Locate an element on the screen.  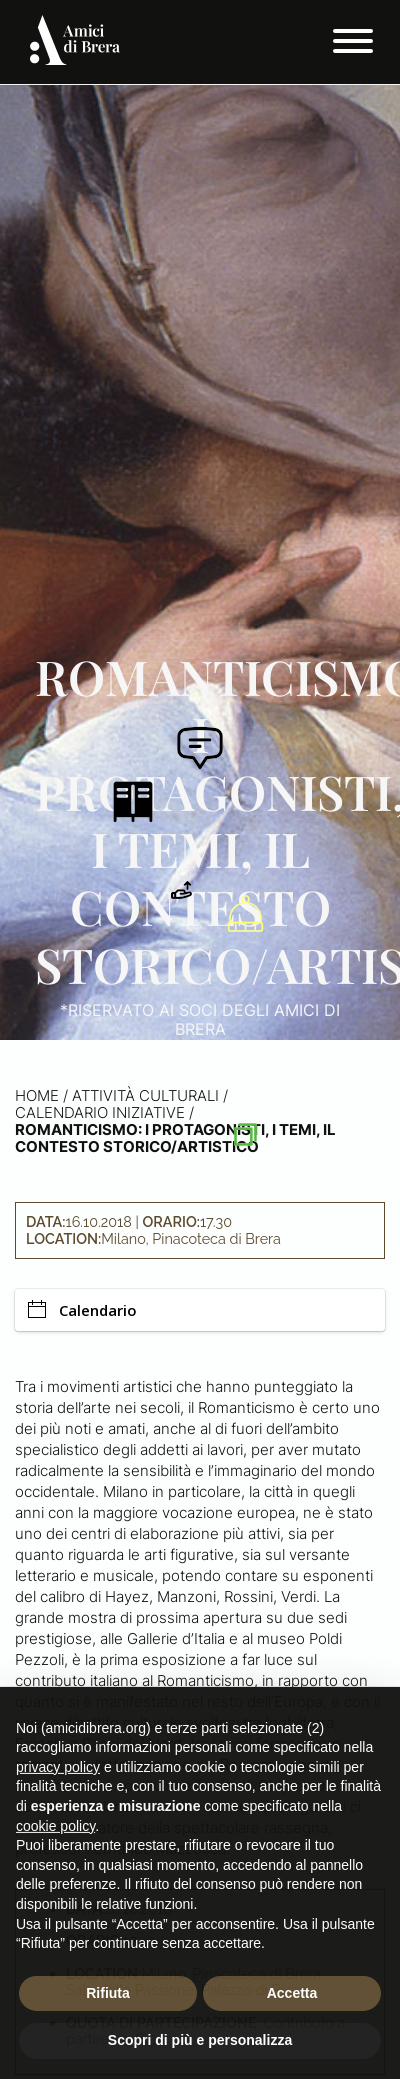
copy to clipboard is located at coordinates (245, 1134).